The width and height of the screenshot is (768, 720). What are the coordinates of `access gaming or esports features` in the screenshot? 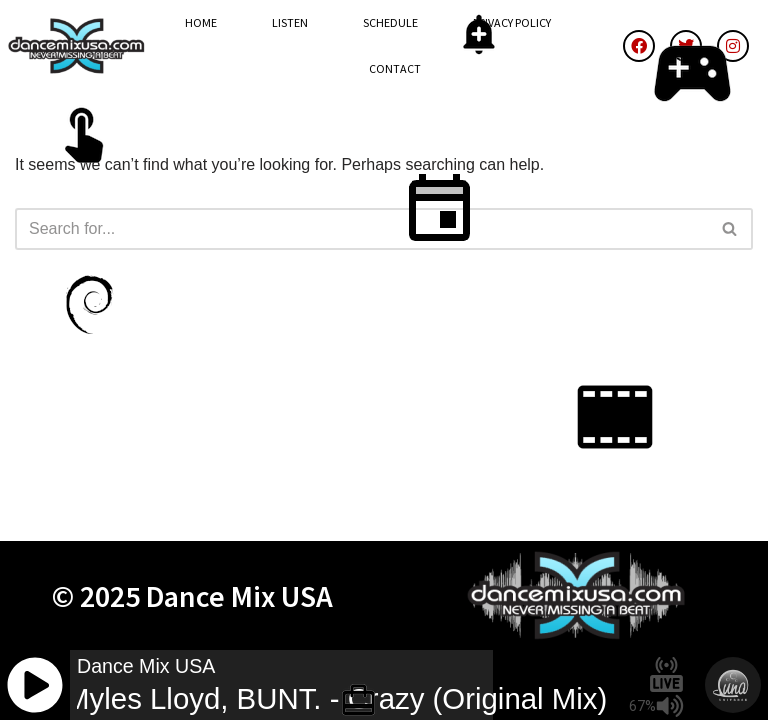 It's located at (692, 73).